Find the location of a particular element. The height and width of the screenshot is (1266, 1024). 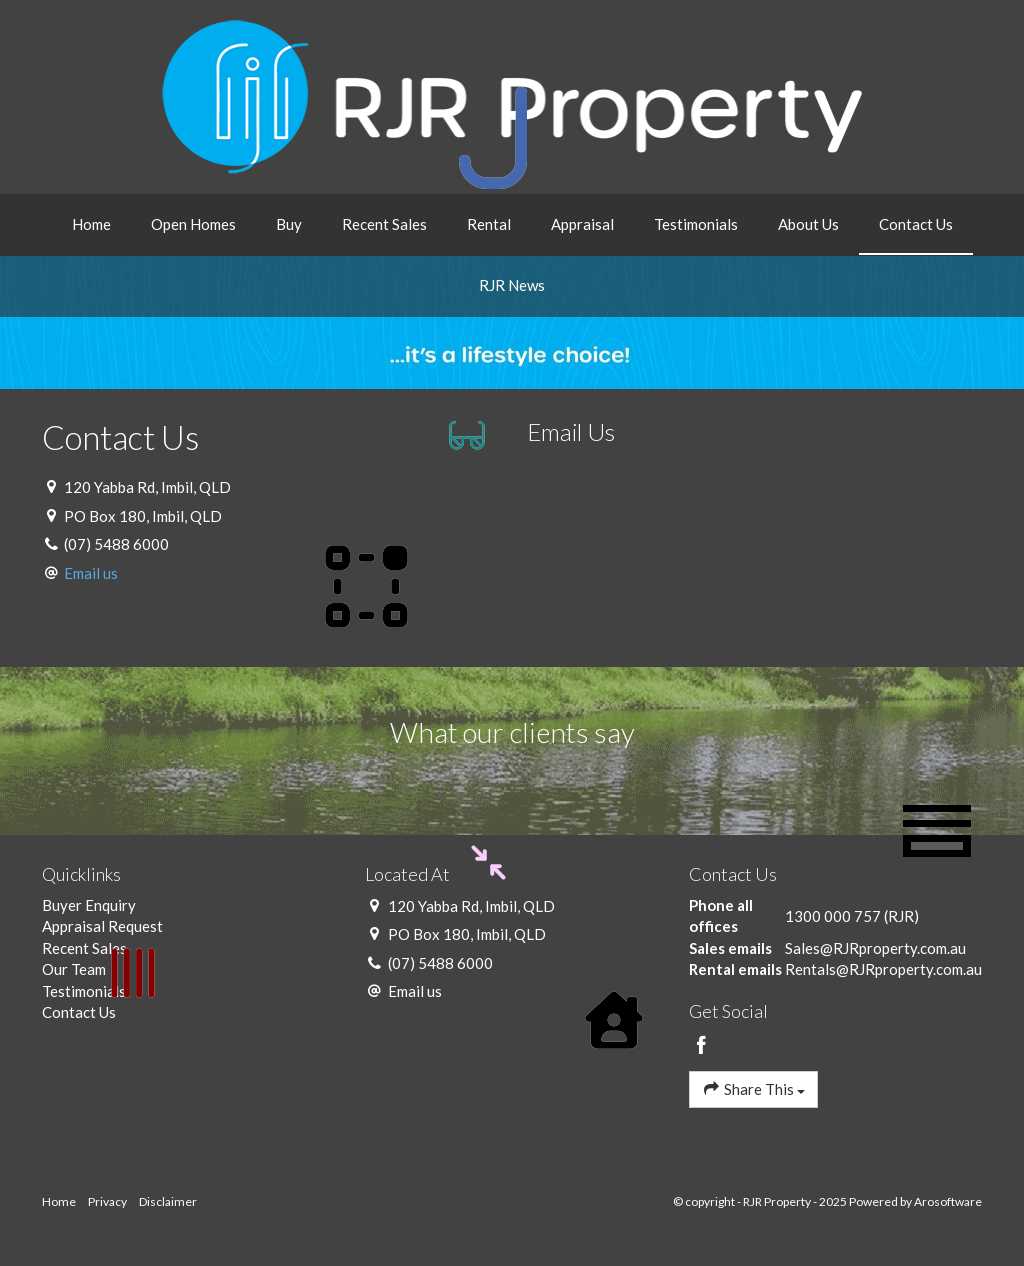

minimize or reduce window size is located at coordinates (488, 862).